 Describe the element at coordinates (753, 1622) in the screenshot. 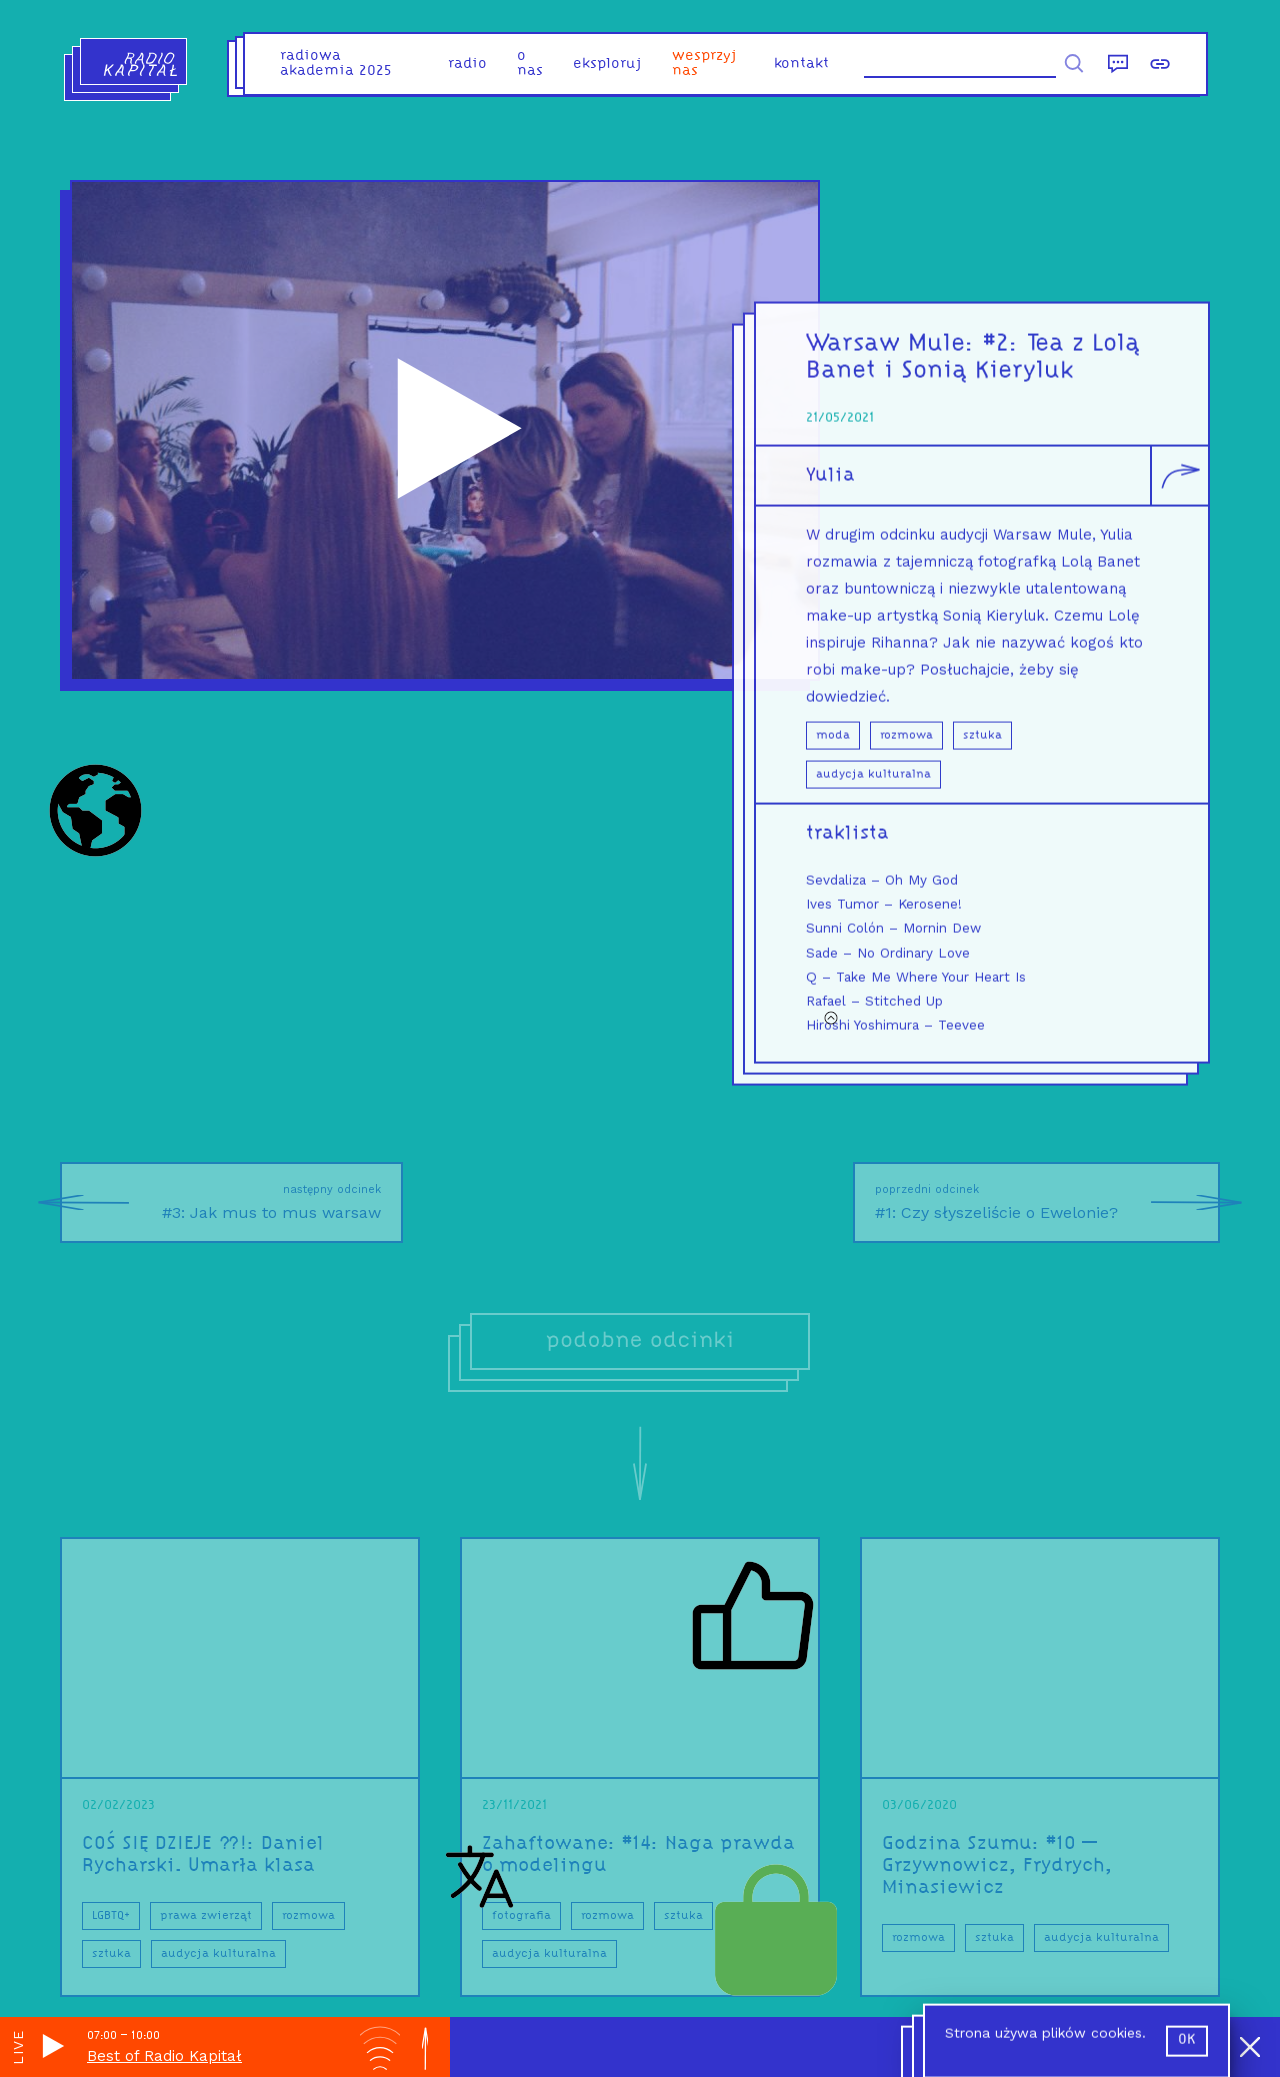

I see `like or approve content` at that location.